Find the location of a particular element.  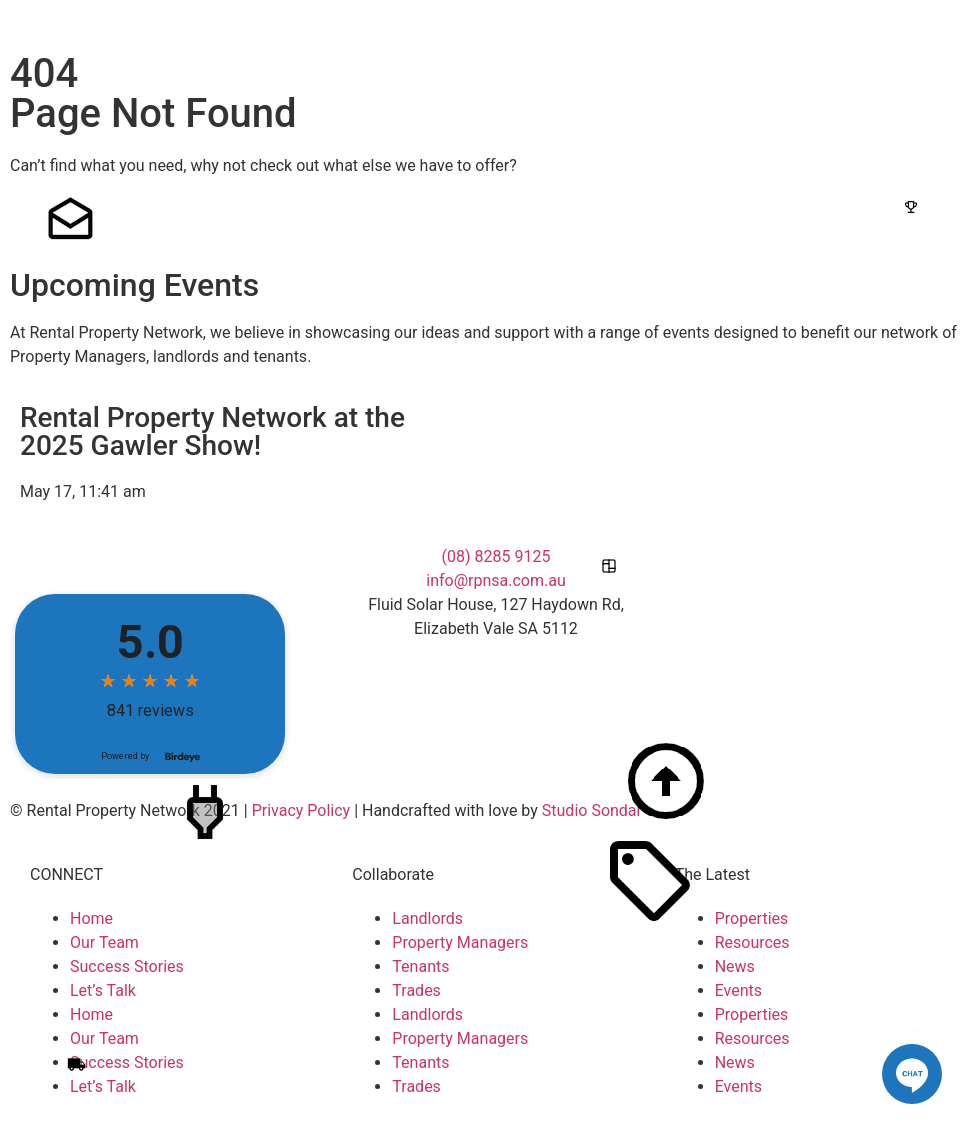

view achievements or awards is located at coordinates (911, 207).